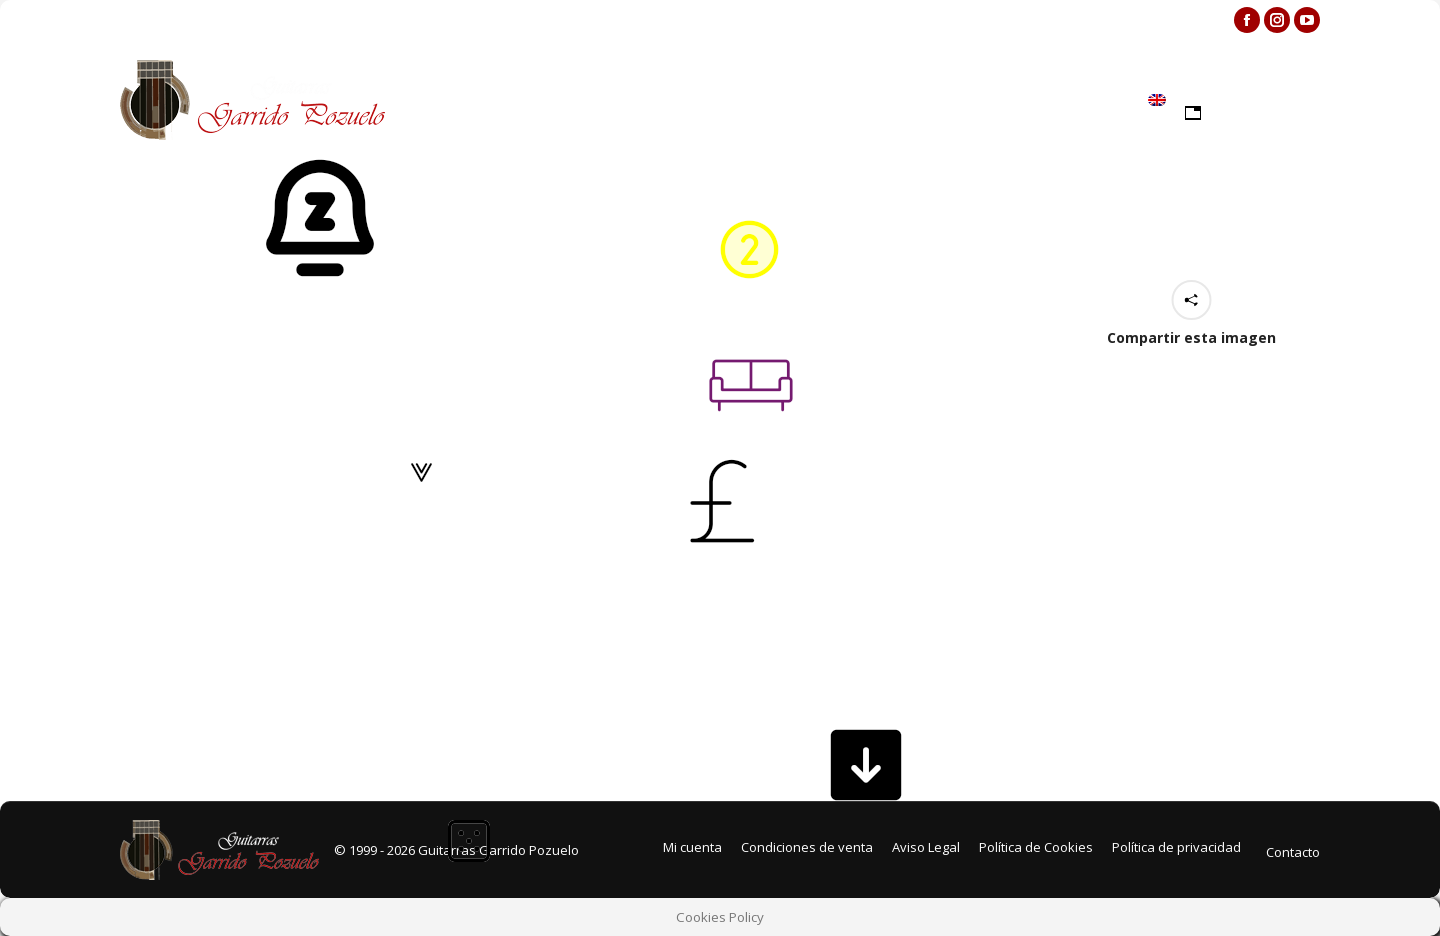  I want to click on roll dice or generate random number, so click(469, 841).